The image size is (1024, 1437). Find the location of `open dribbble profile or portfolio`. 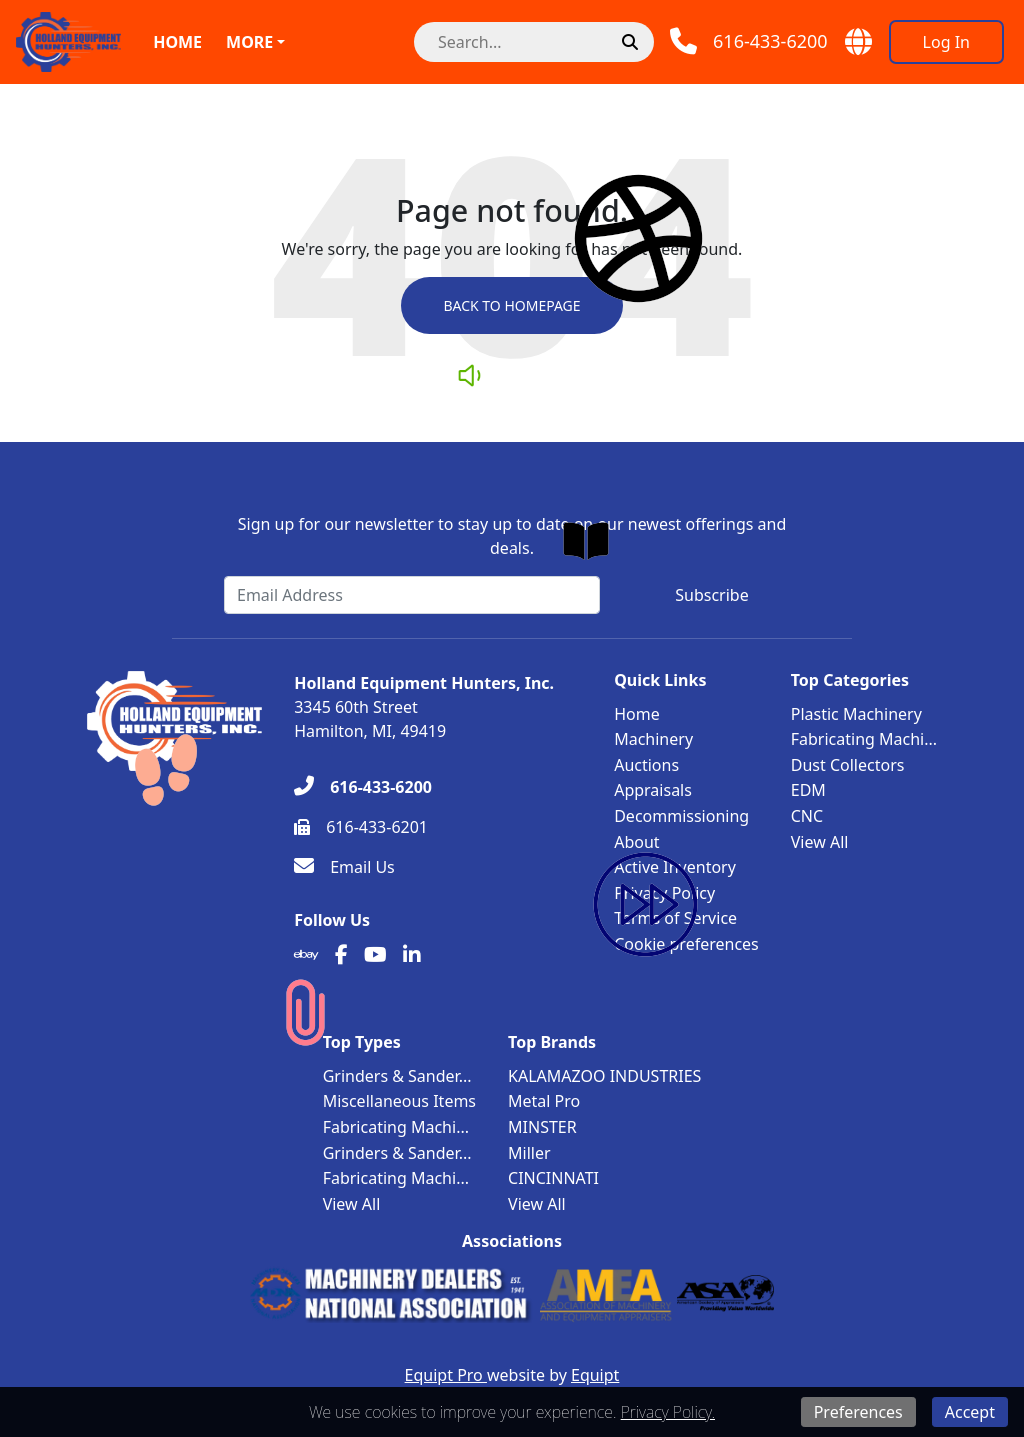

open dribbble profile or portfolio is located at coordinates (638, 238).